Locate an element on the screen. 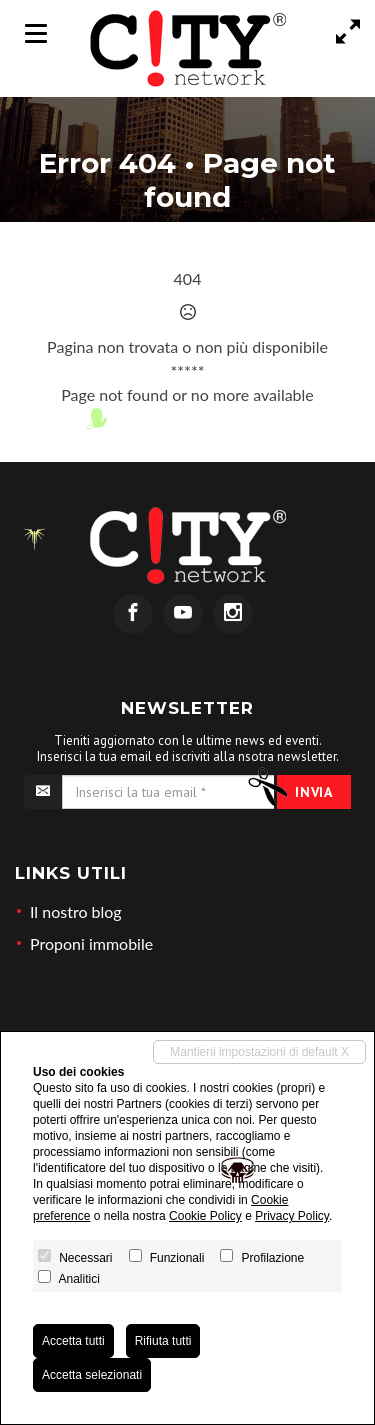 Image resolution: width=375 pixels, height=1425 pixels. select a skull emblem or signet for your profile is located at coordinates (237, 1170).